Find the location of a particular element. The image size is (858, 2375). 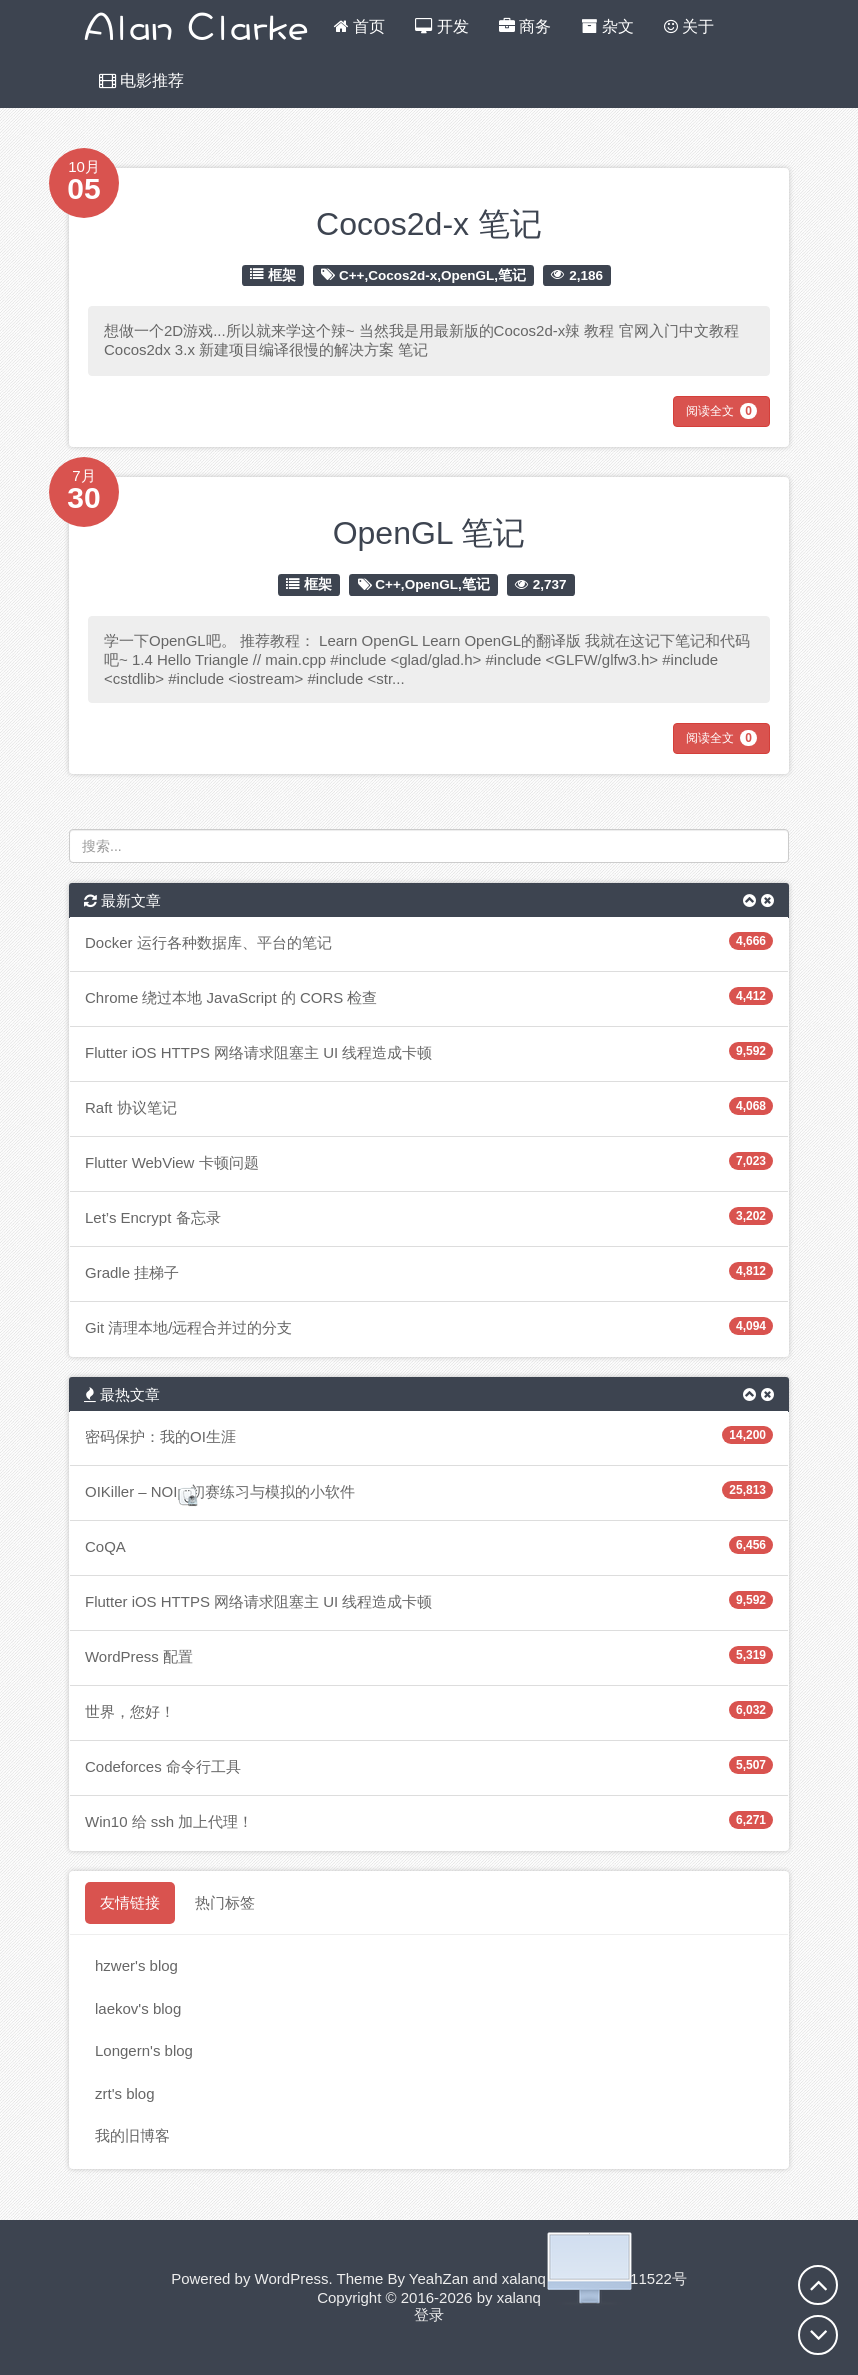

indicates a blue iMac device in your system is located at coordinates (589, 2266).